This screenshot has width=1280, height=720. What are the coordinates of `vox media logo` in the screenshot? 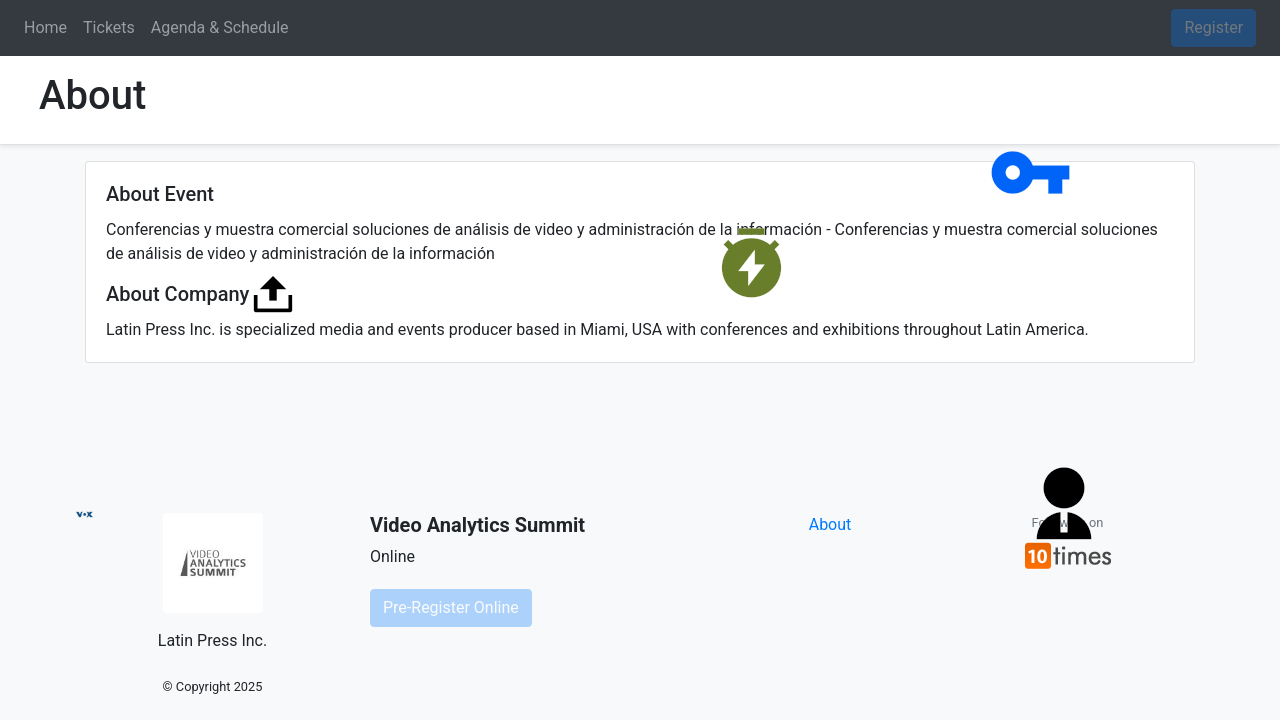 It's located at (84, 514).